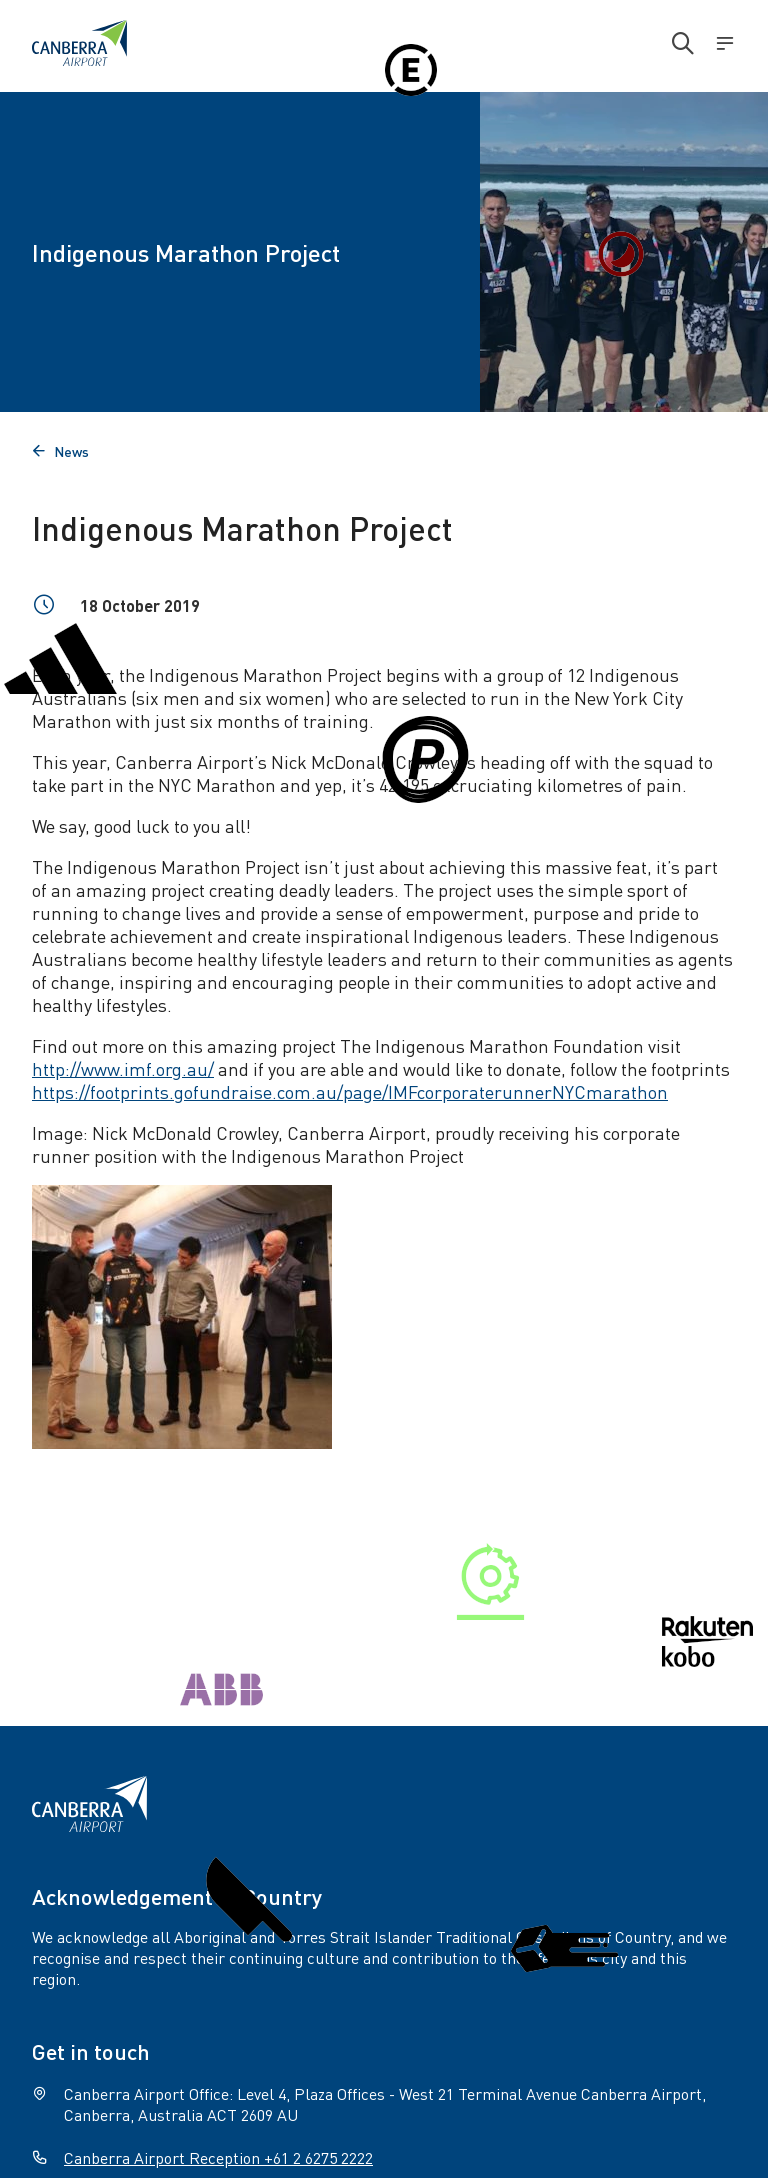 Image resolution: width=768 pixels, height=2178 pixels. What do you see at coordinates (564, 1948) in the screenshot?
I see `velocity app or service logo` at bounding box center [564, 1948].